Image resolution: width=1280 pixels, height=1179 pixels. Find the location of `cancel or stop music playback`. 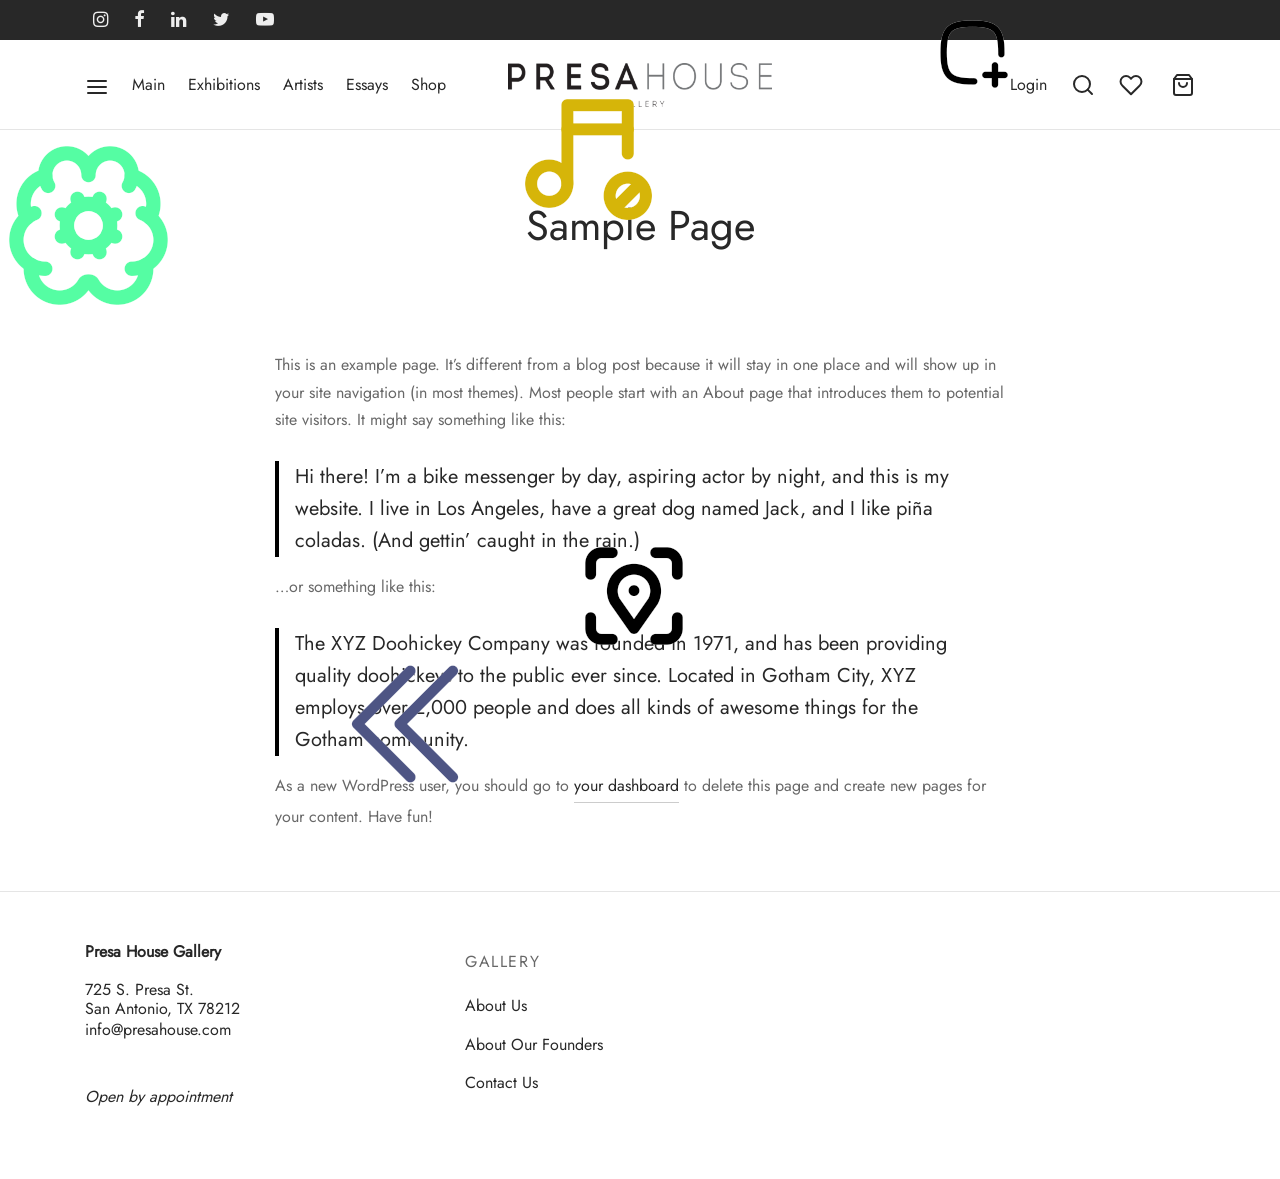

cancel or stop music playback is located at coordinates (585, 153).